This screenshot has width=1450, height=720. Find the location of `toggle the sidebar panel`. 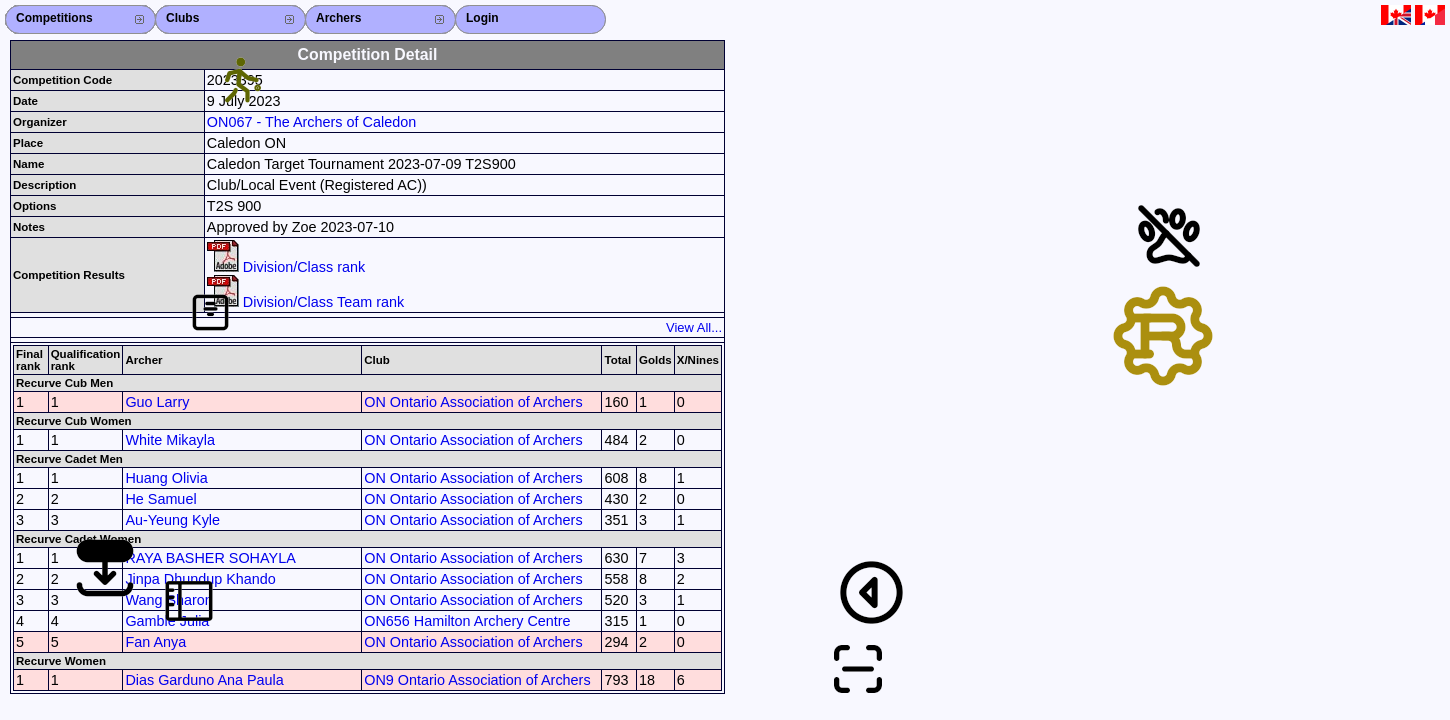

toggle the sidebar panel is located at coordinates (189, 601).